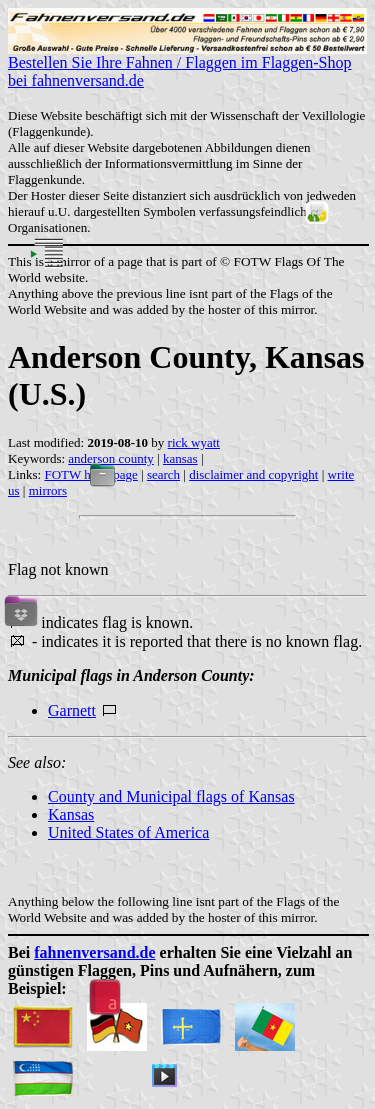  What do you see at coordinates (317, 213) in the screenshot?
I see `open gnucash personal finance application` at bounding box center [317, 213].